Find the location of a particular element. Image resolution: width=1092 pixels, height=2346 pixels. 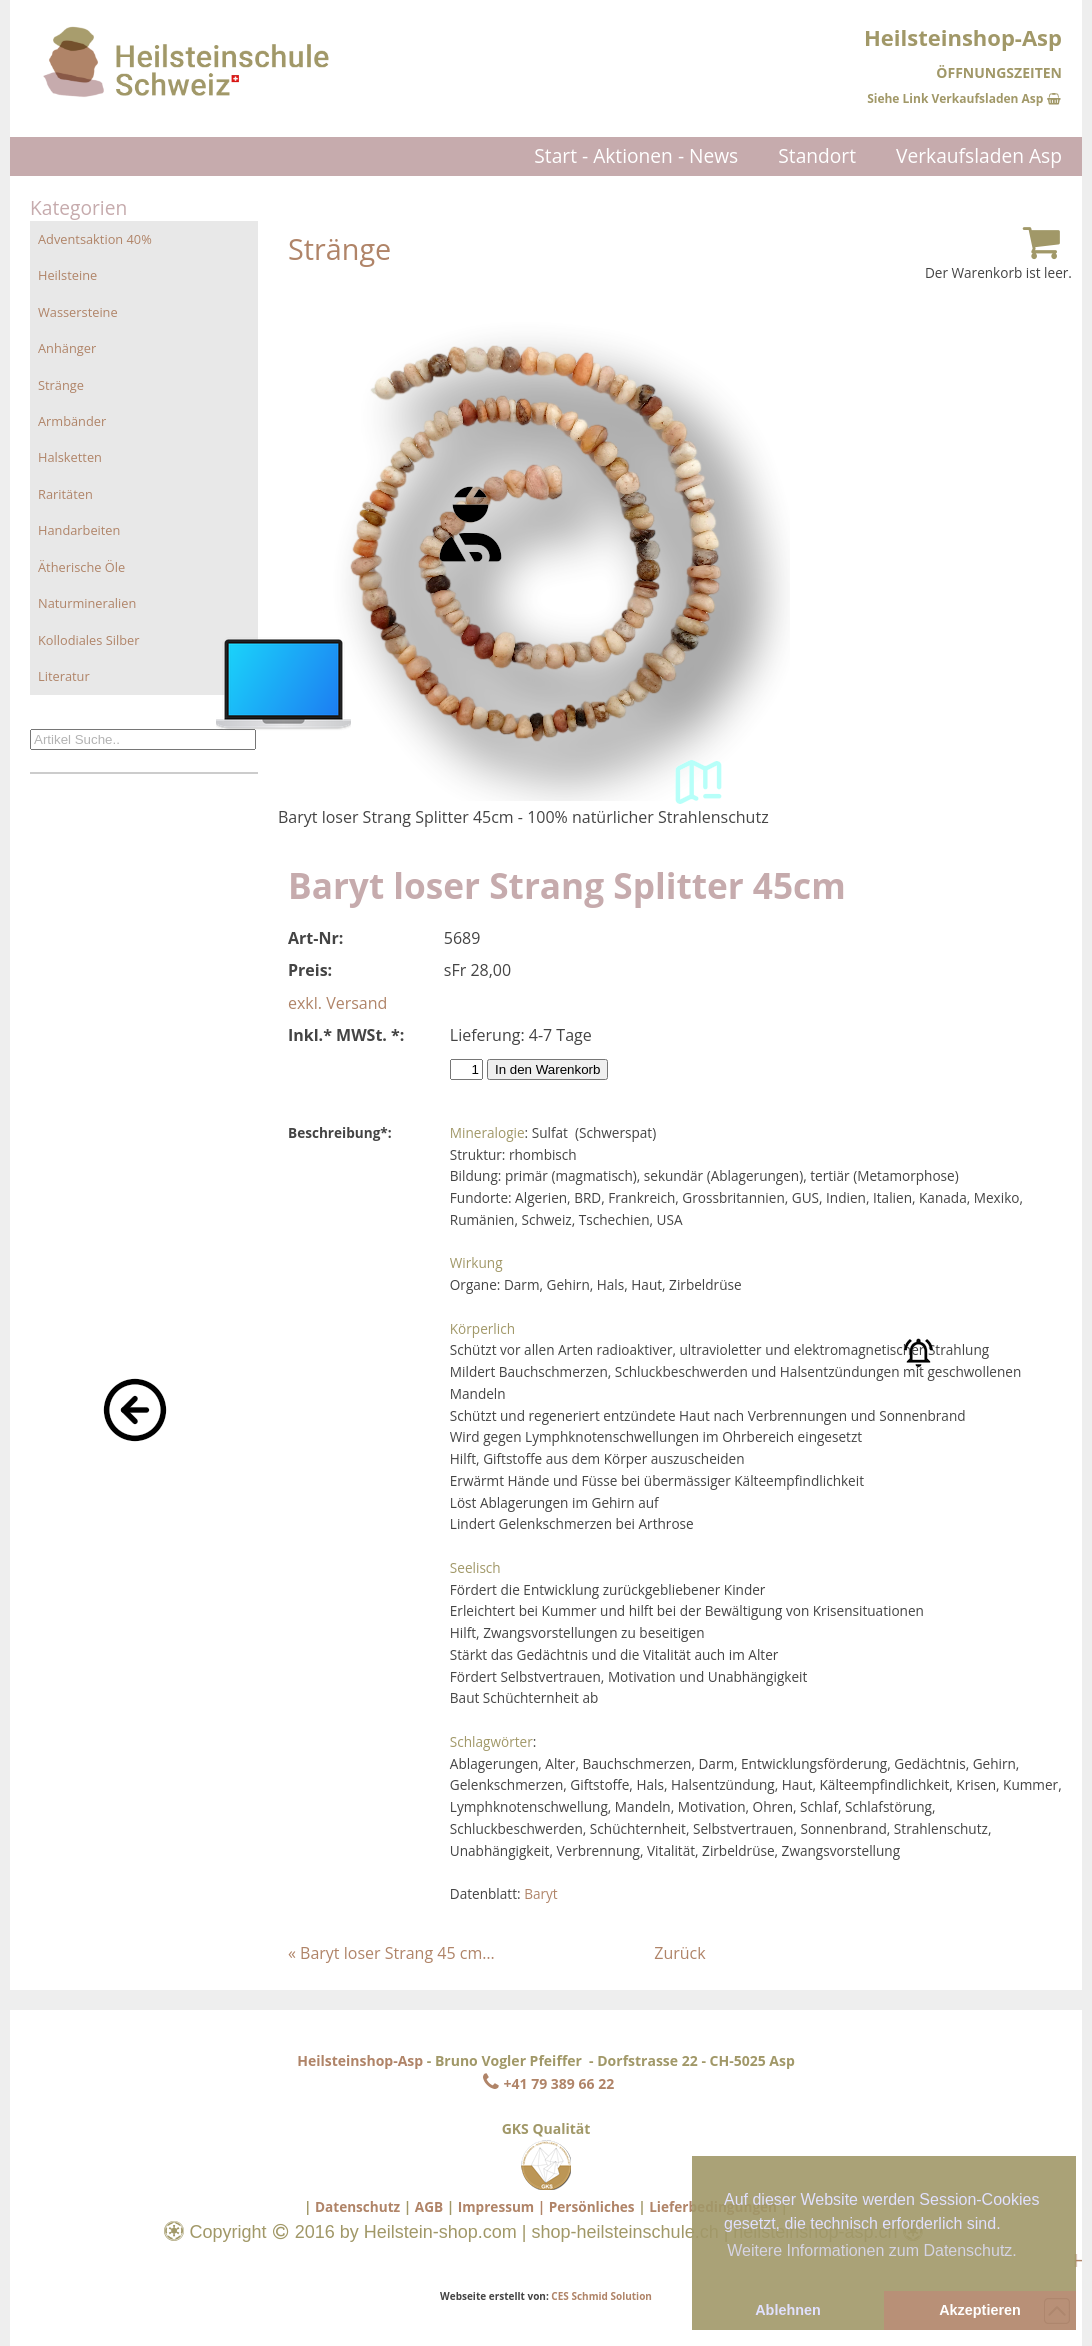

laptop or portable computer device is located at coordinates (283, 681).